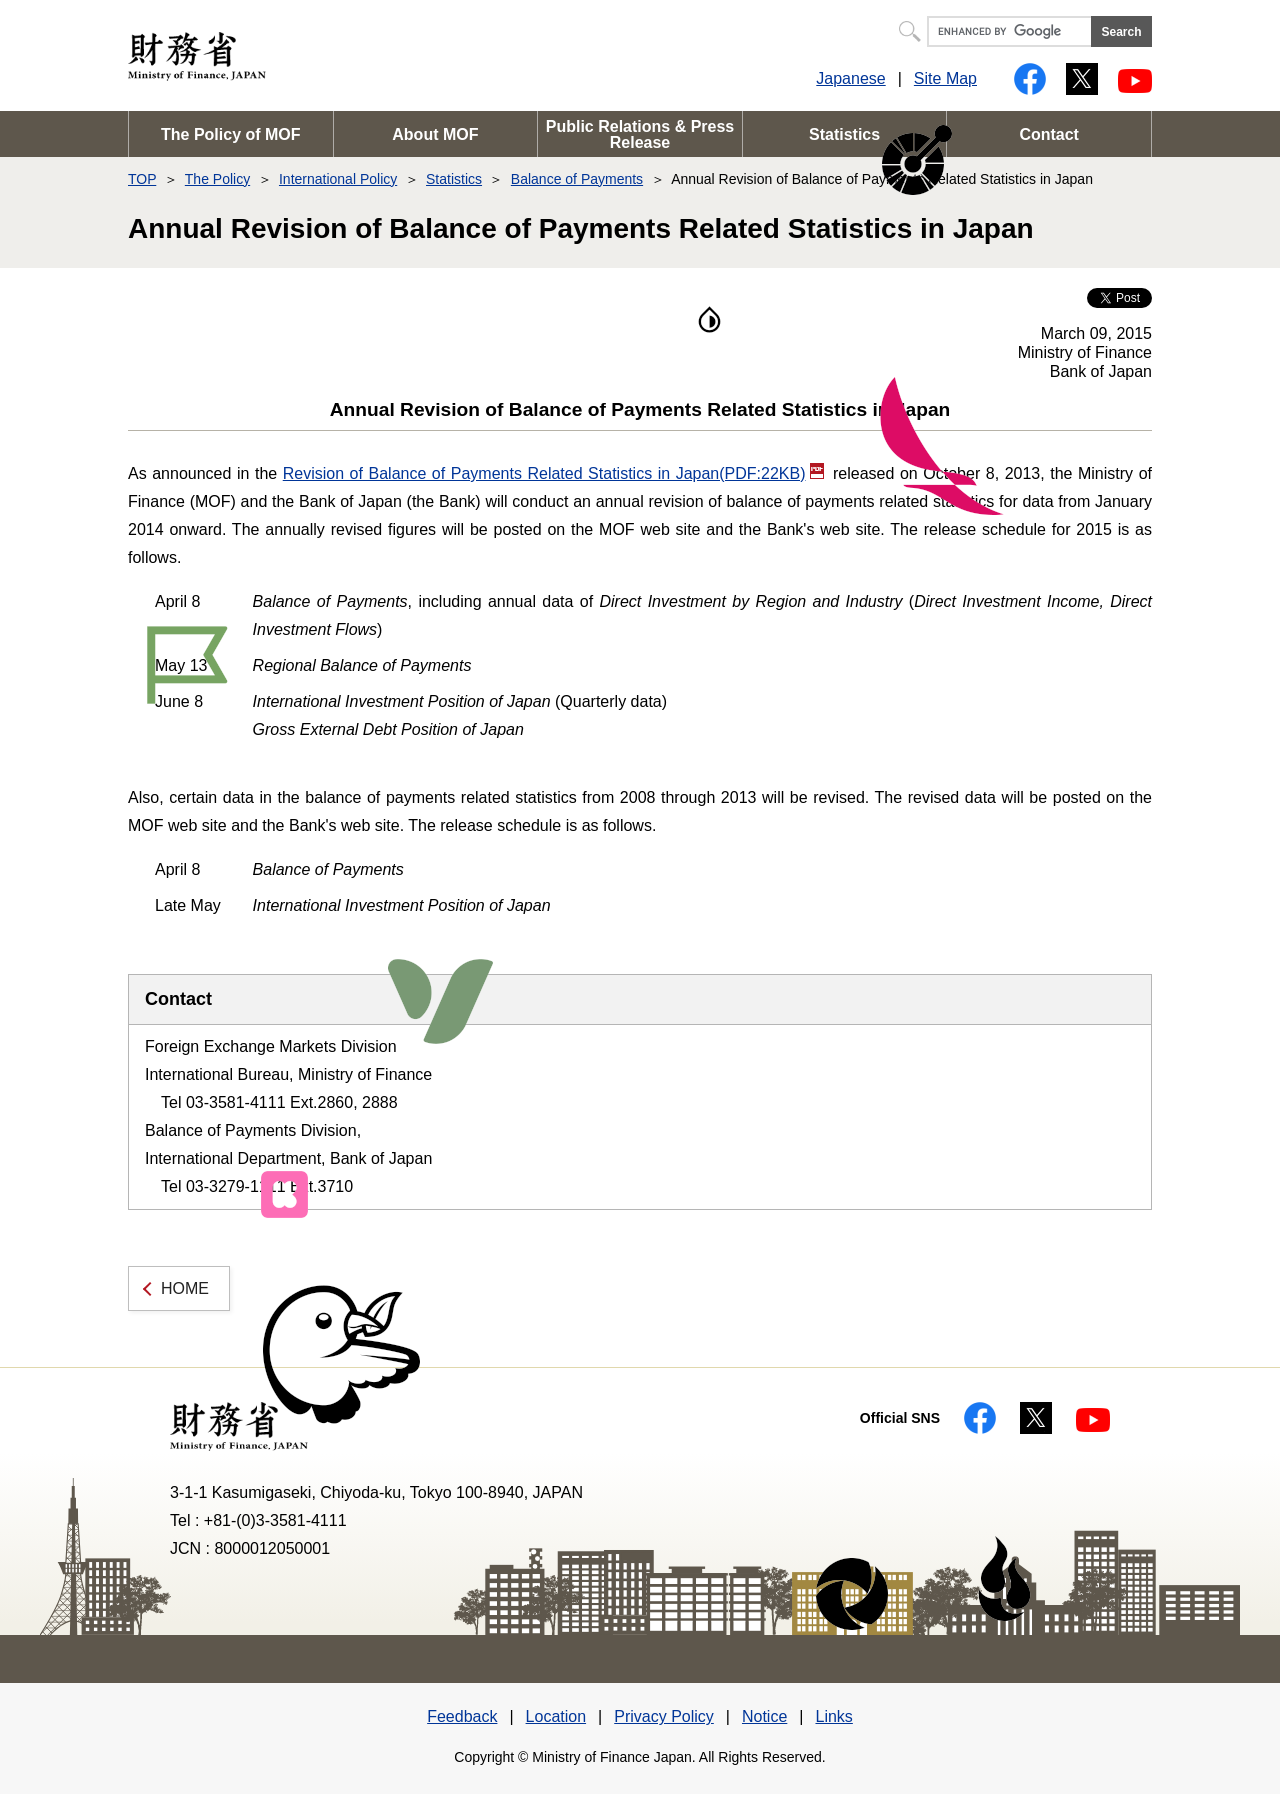 The height and width of the screenshot is (1794, 1280). What do you see at coordinates (341, 1354) in the screenshot?
I see `bower package manager logo` at bounding box center [341, 1354].